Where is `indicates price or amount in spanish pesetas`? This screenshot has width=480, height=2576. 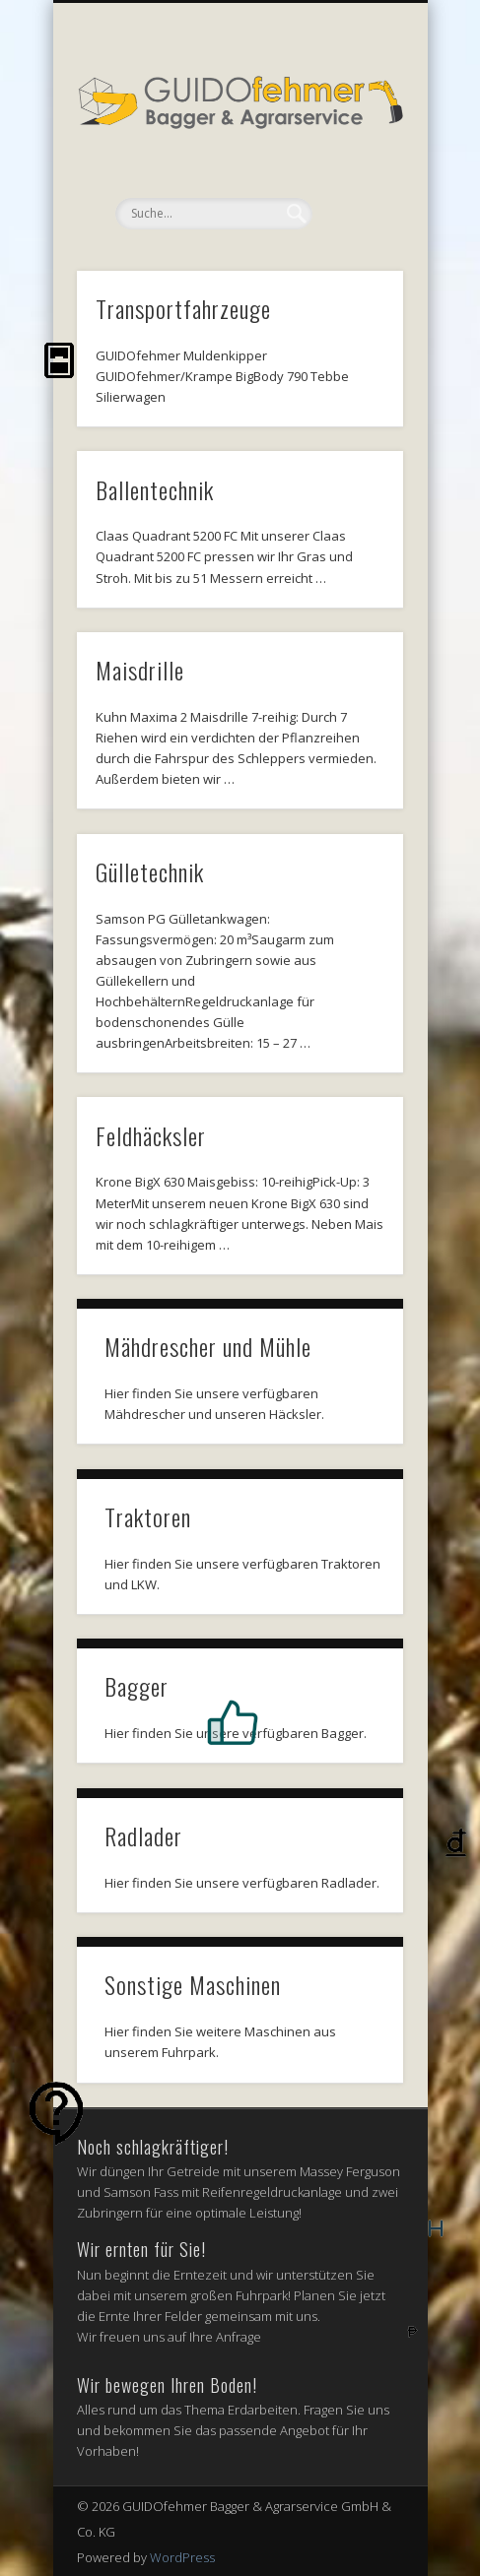
indicates price or amount in spanish pesetas is located at coordinates (412, 2332).